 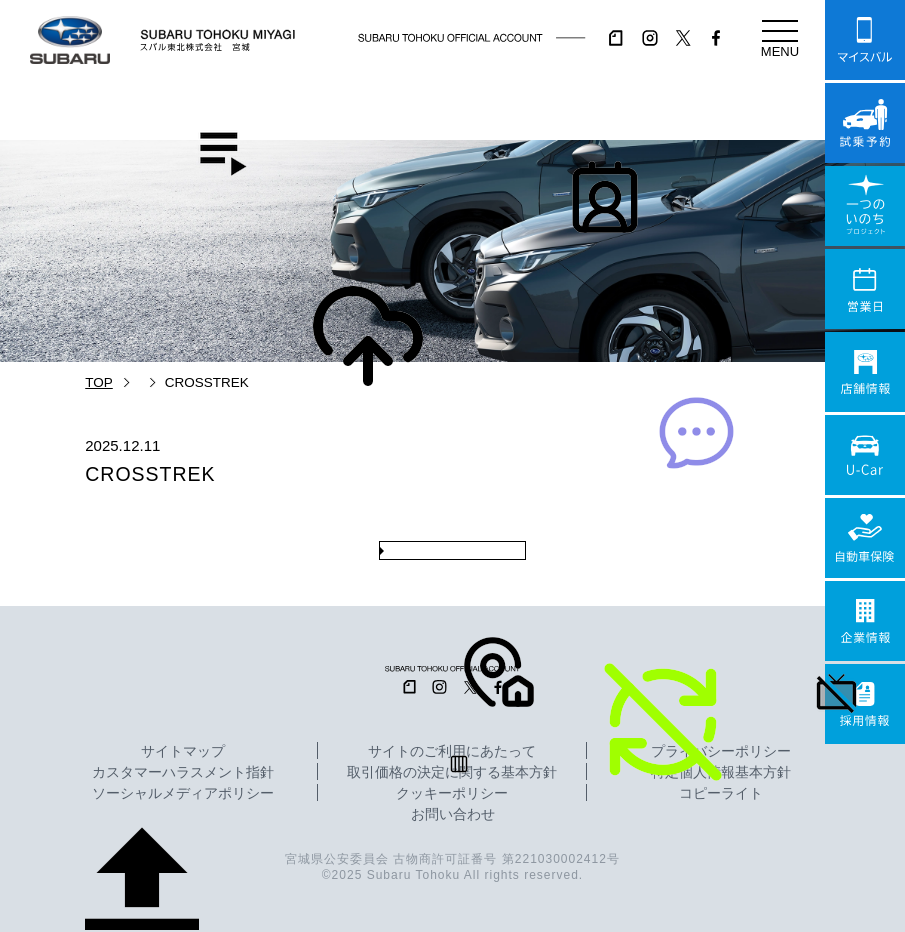 I want to click on view home location on map, so click(x=499, y=672).